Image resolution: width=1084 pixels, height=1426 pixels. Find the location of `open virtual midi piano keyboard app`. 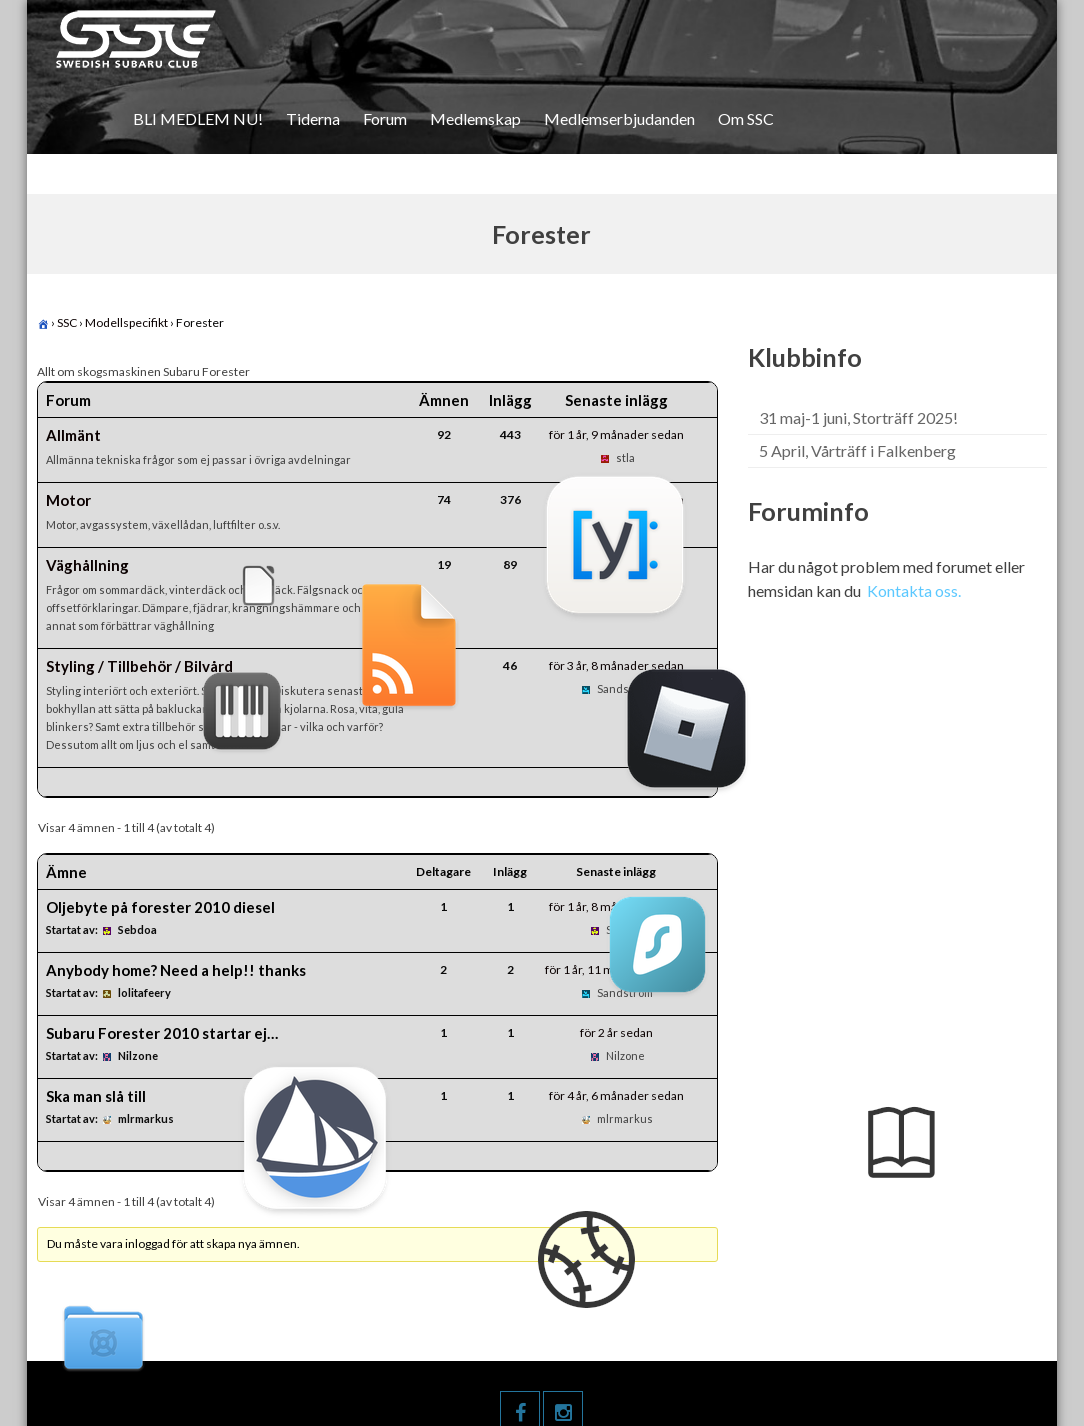

open virtual midi piano keyboard app is located at coordinates (242, 711).